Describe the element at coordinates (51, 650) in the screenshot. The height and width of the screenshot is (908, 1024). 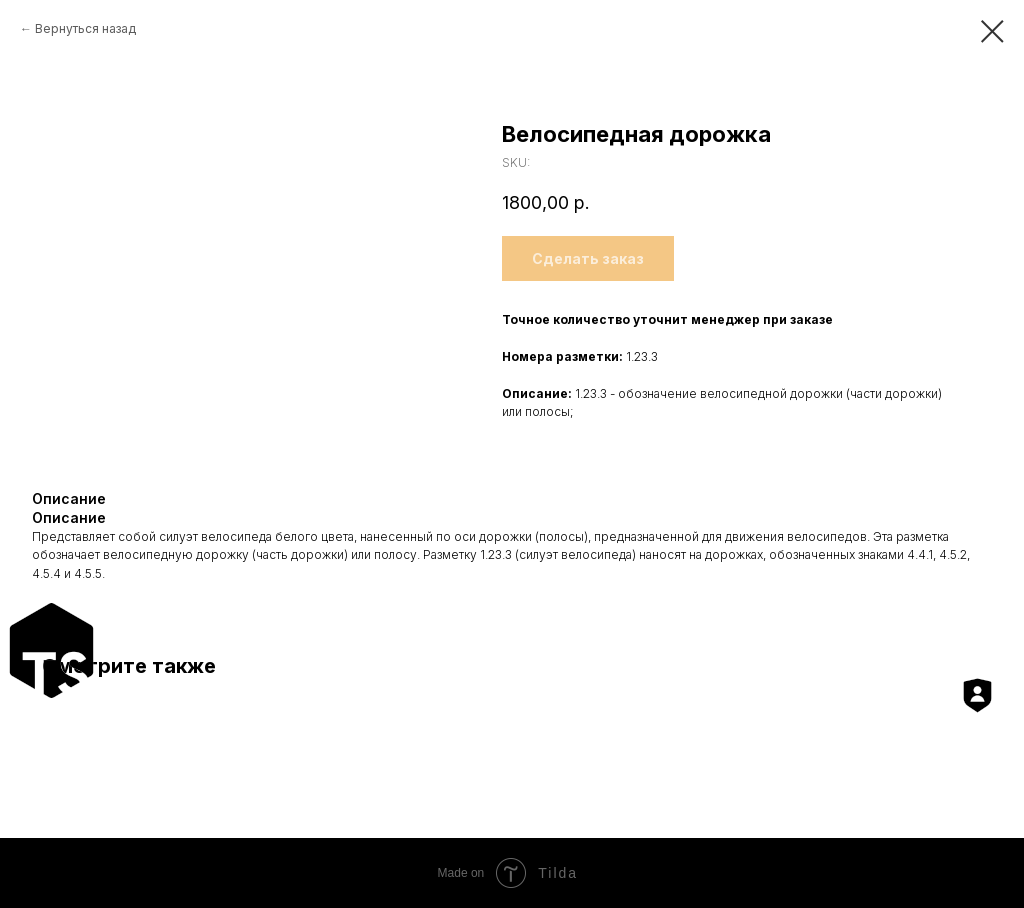
I see `ts-node runtime environment logo` at that location.